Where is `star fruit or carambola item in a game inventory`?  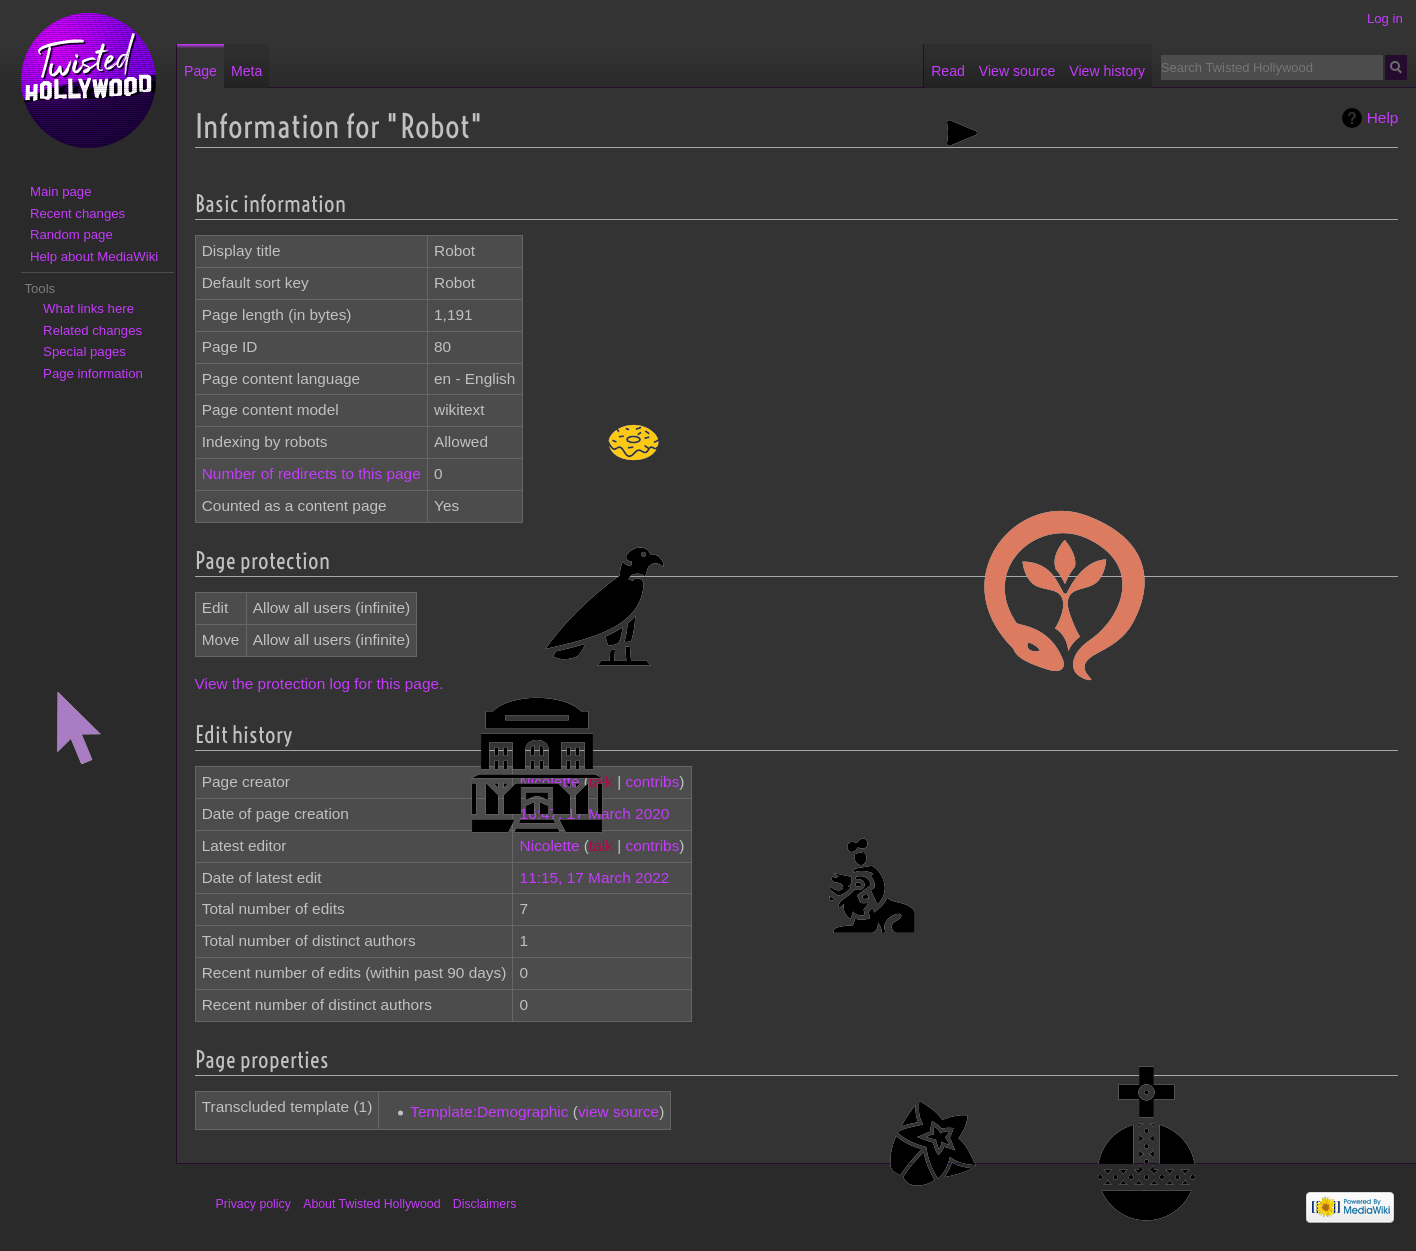
star fruit or carambola item in a game inventory is located at coordinates (932, 1144).